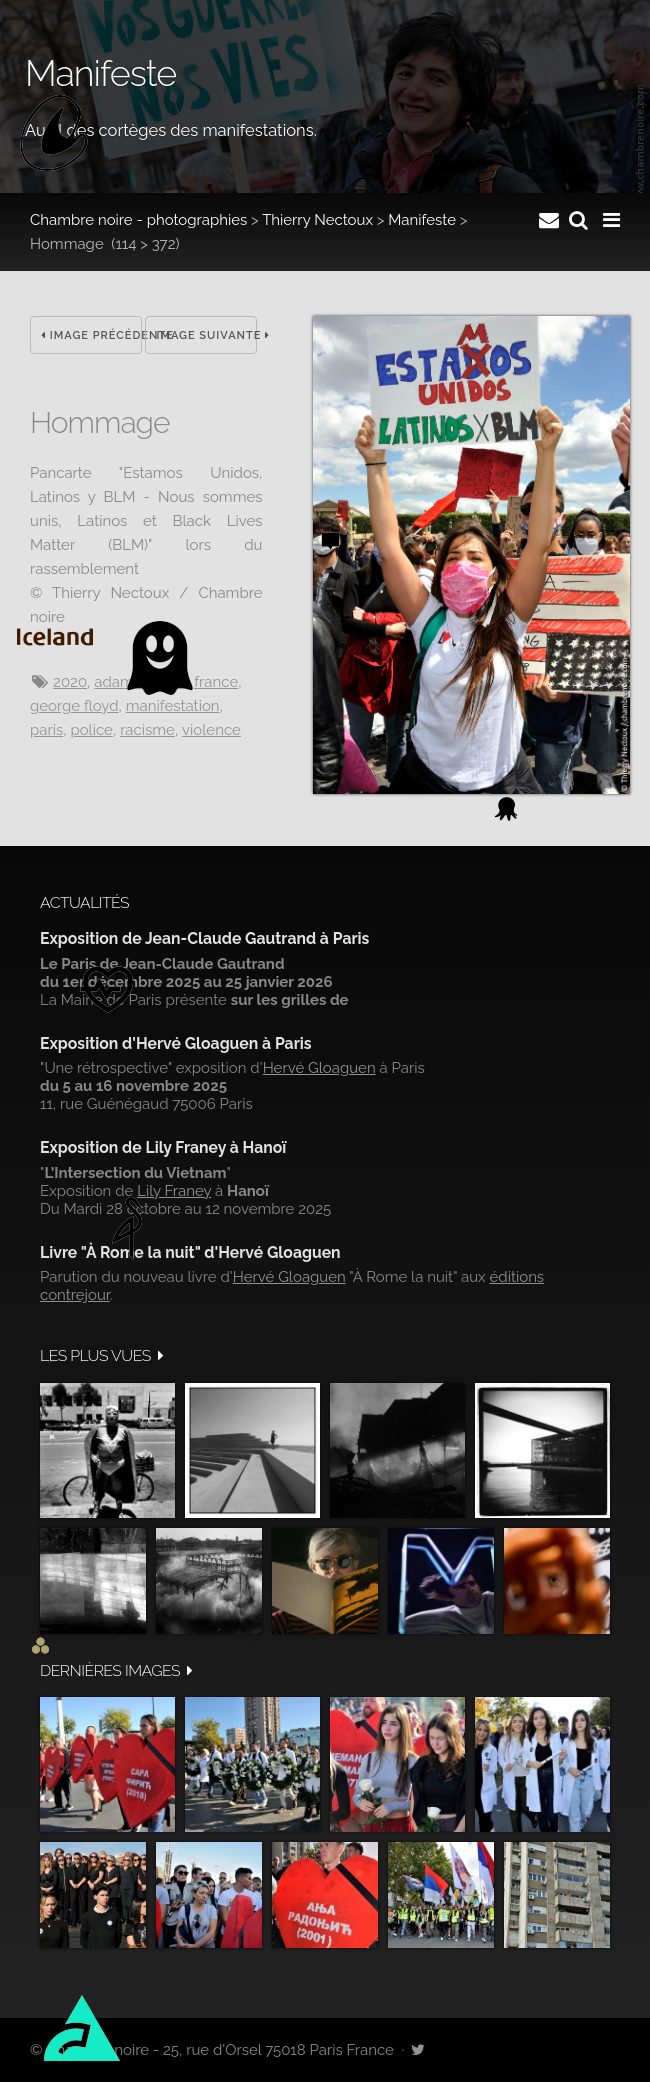 This screenshot has width=650, height=2082. What do you see at coordinates (108, 989) in the screenshot?
I see `view health or fitness tracking data` at bounding box center [108, 989].